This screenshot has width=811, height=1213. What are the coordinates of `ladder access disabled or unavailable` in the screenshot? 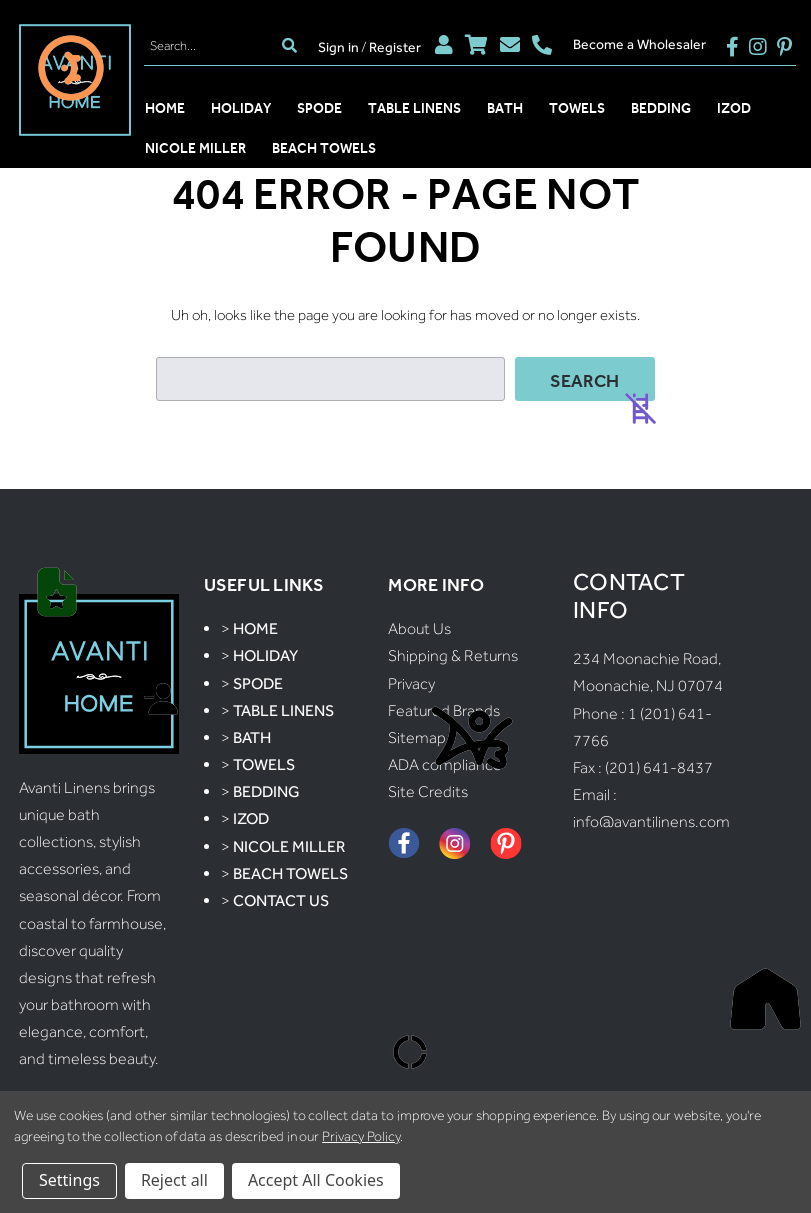 It's located at (640, 408).